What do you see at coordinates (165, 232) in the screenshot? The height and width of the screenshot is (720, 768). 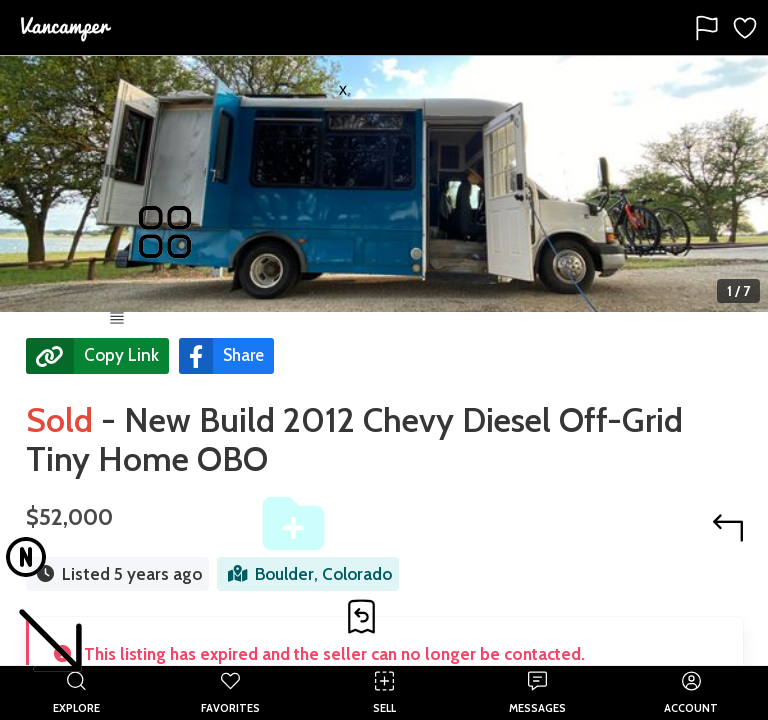 I see `view all apps or menu` at bounding box center [165, 232].